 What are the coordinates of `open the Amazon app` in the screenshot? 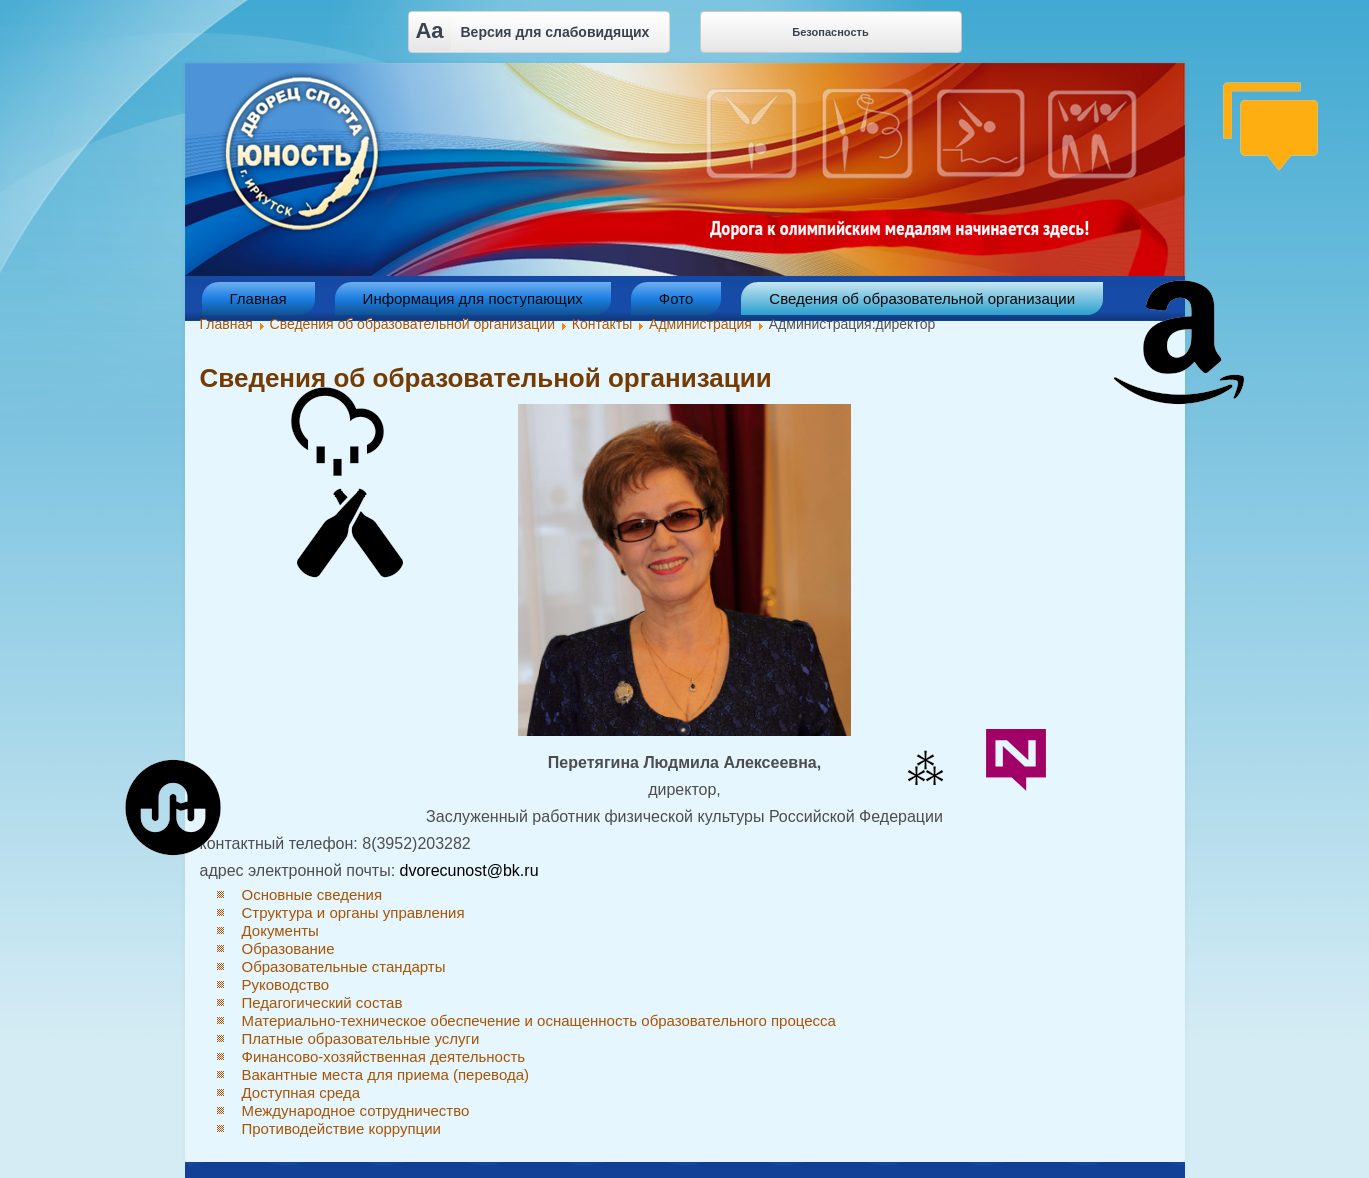 It's located at (1179, 339).